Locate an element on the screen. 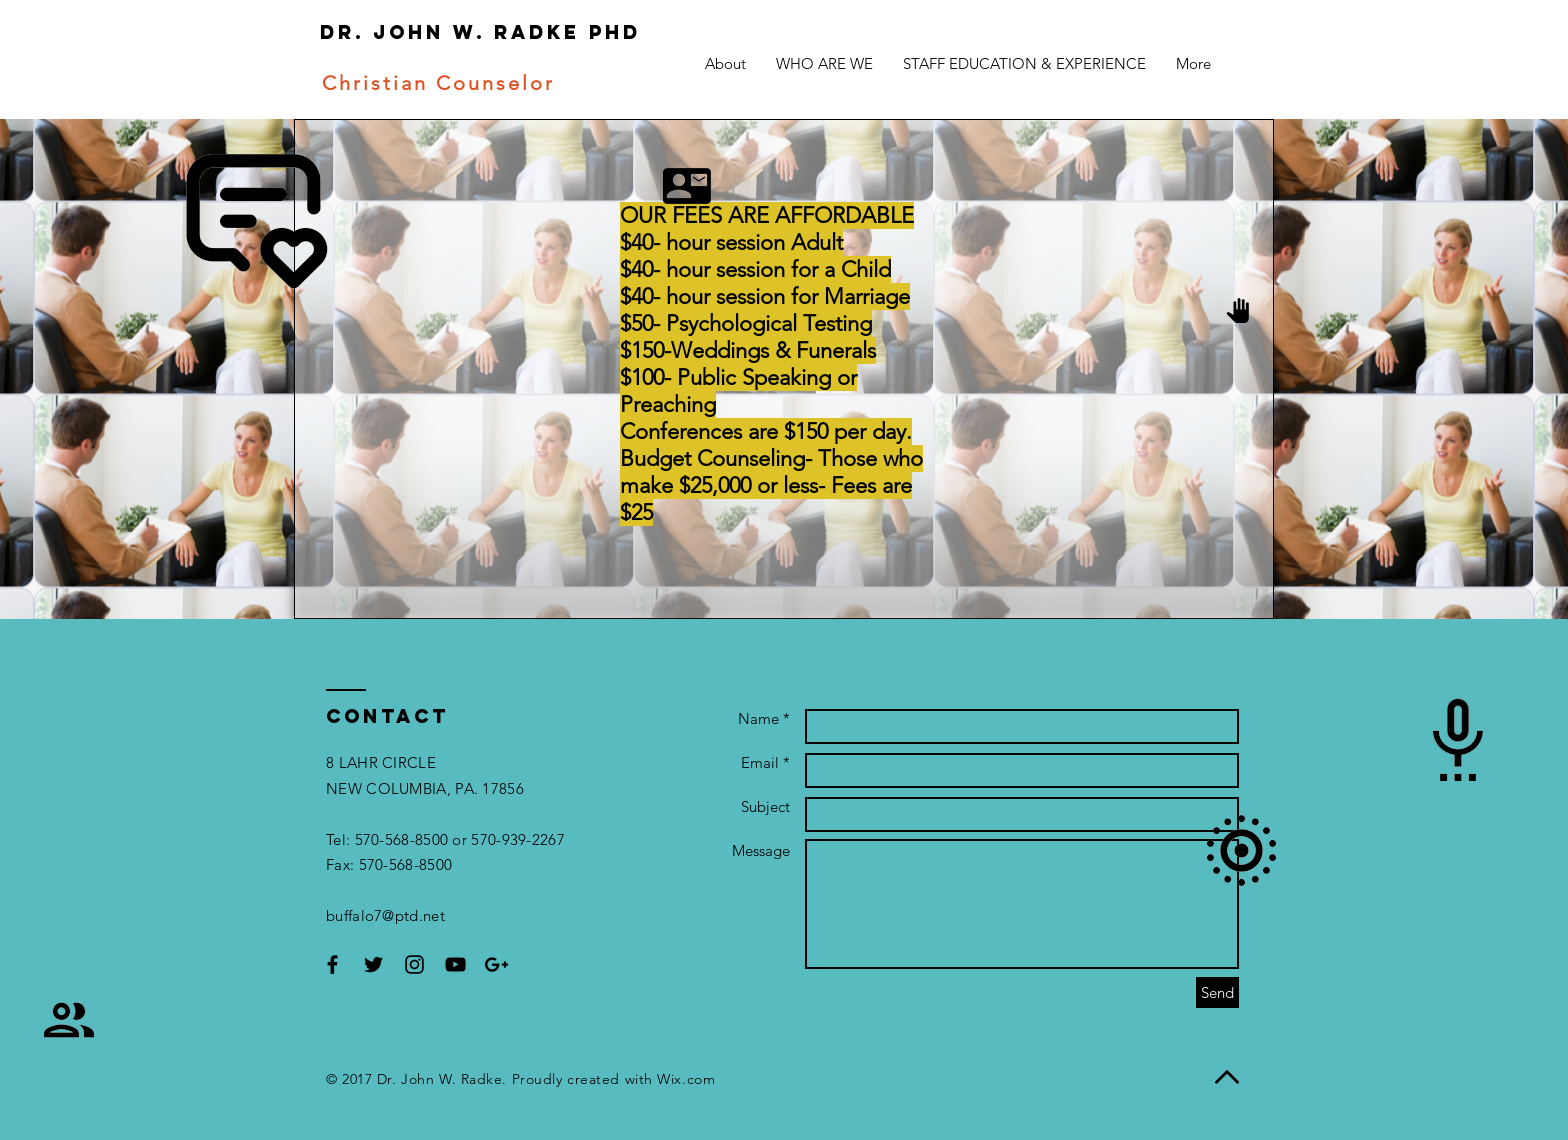  stop or pause an action is located at coordinates (1237, 310).